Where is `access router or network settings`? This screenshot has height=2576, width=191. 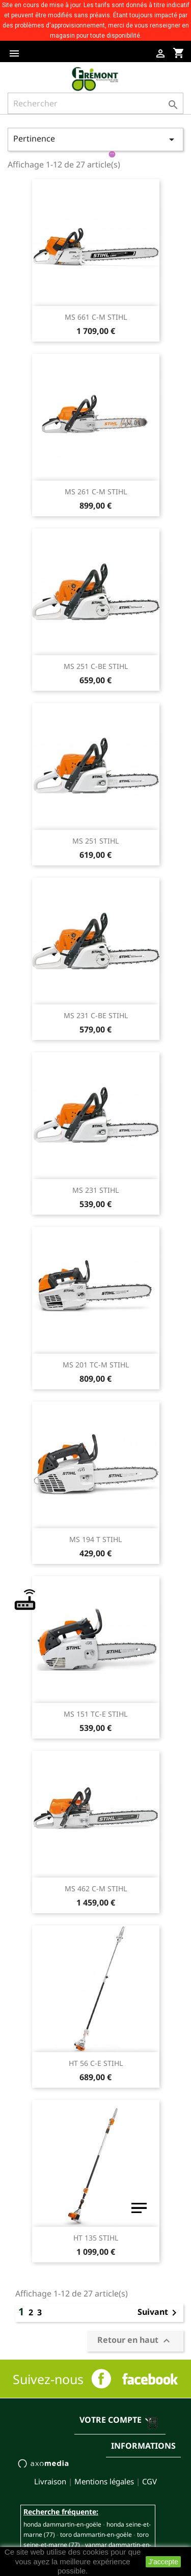 access router or network settings is located at coordinates (25, 1600).